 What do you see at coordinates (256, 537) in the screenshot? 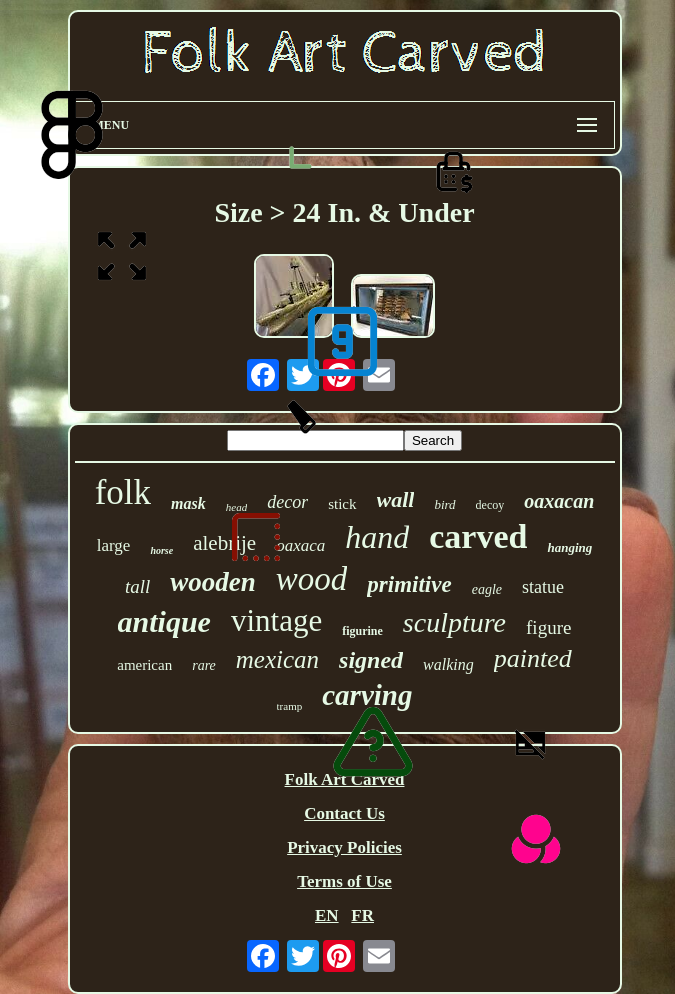
I see `change border style for selected element` at bounding box center [256, 537].